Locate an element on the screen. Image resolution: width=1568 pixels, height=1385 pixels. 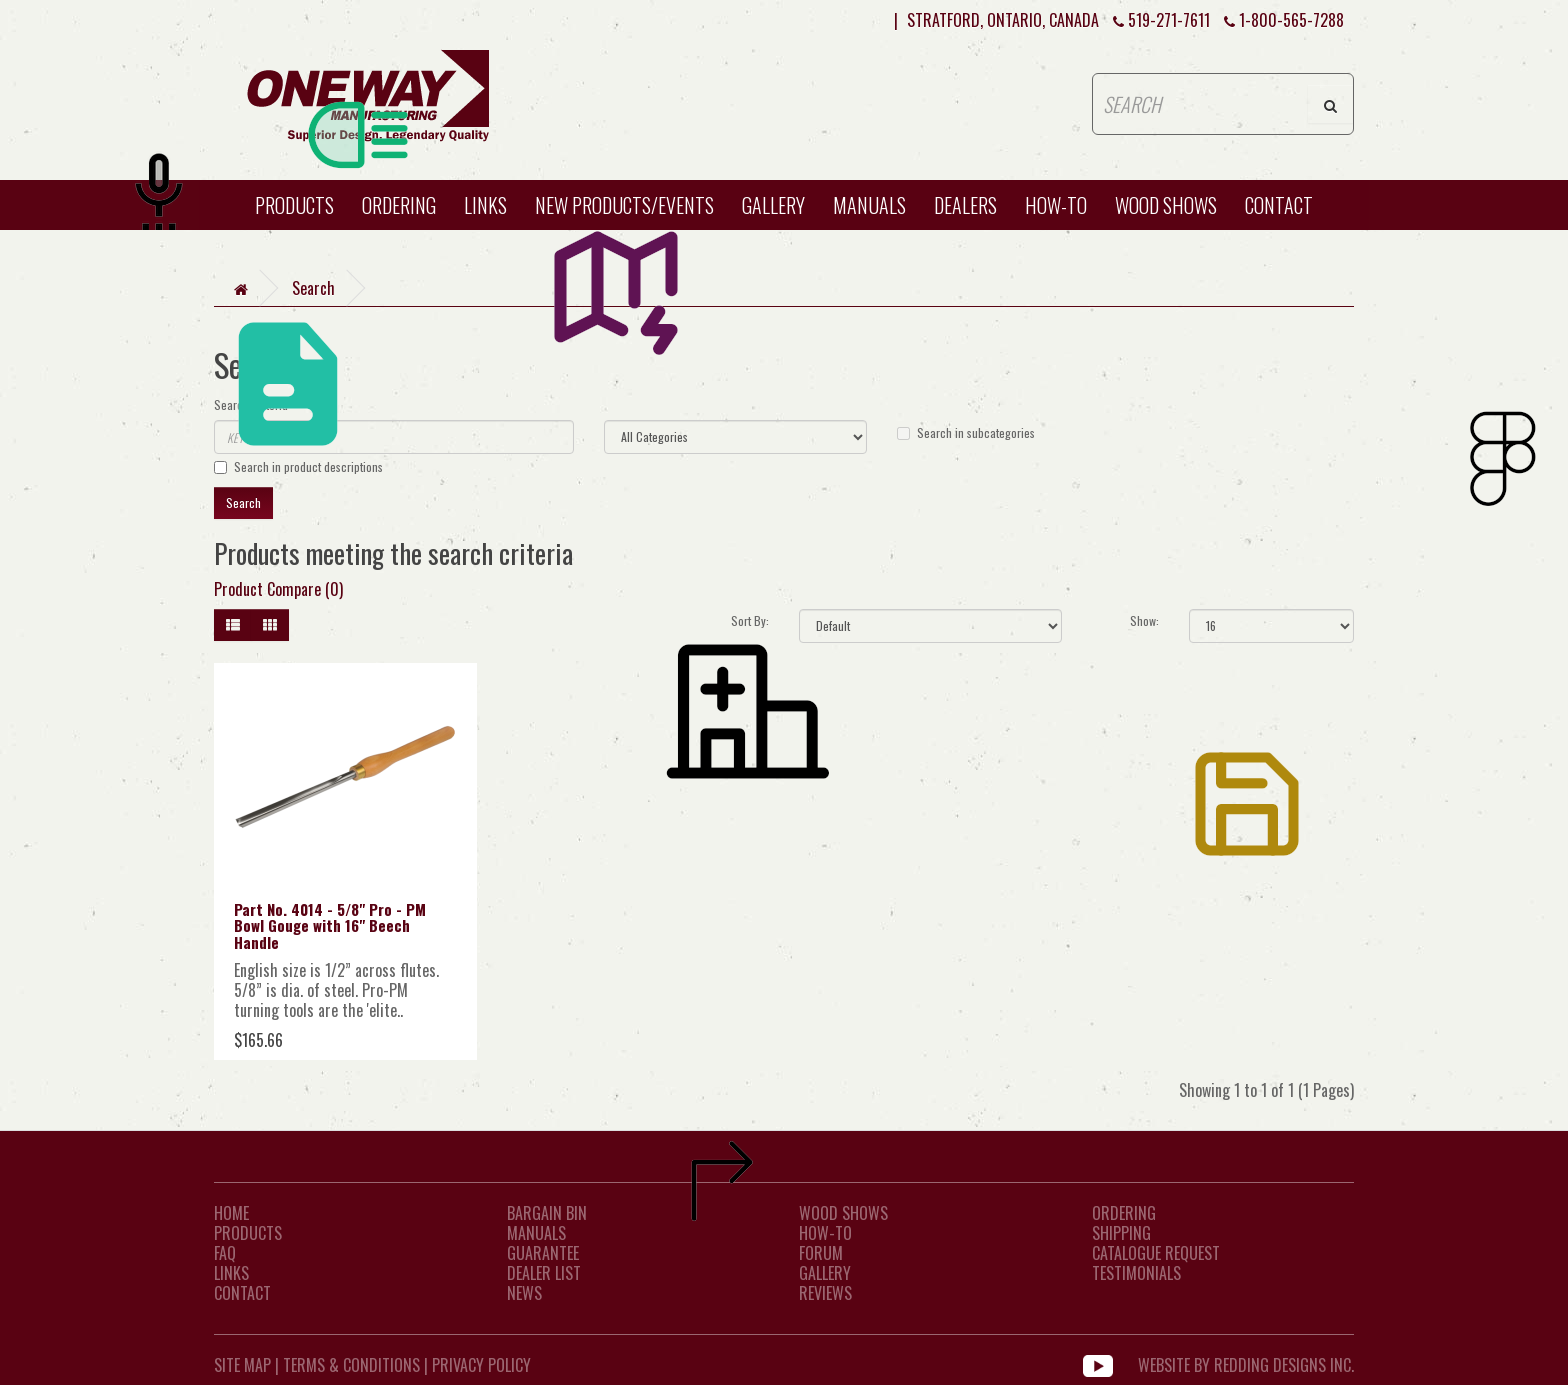
find nearby charging stations is located at coordinates (616, 287).